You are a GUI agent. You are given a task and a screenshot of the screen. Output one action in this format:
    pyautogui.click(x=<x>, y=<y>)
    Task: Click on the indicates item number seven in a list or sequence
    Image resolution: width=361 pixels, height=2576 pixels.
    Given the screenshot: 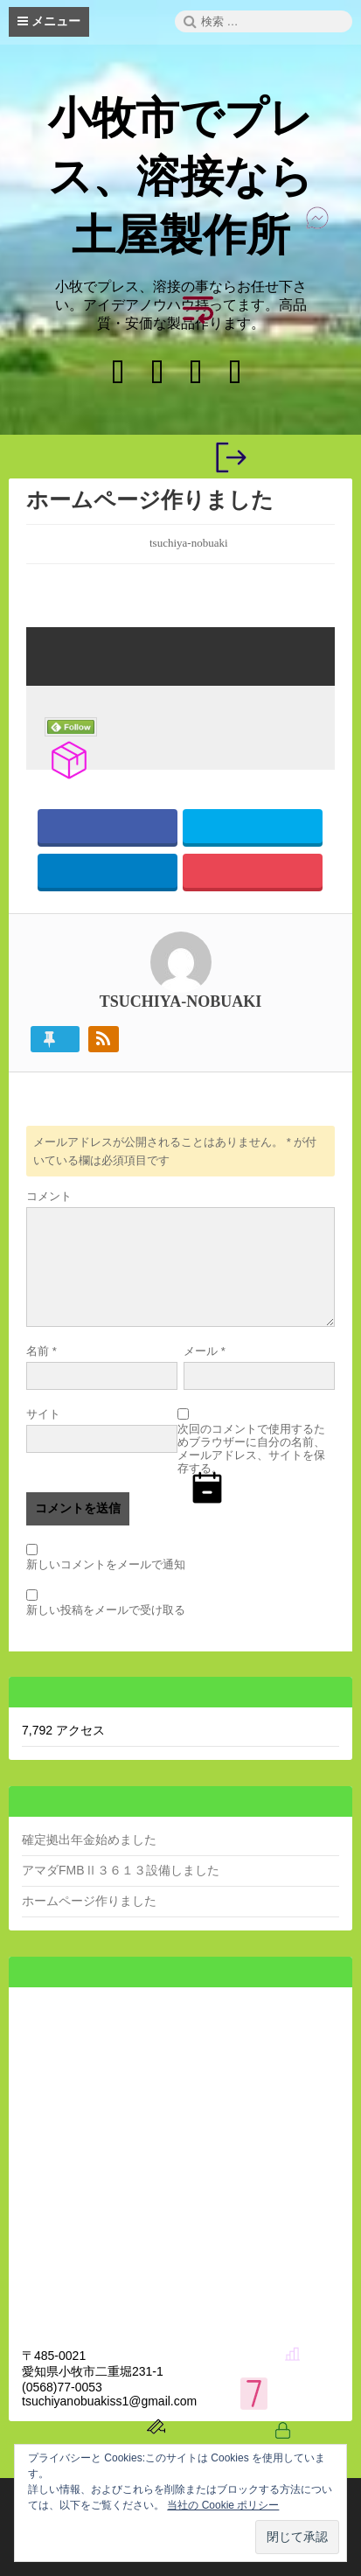 What is the action you would take?
    pyautogui.click(x=253, y=2393)
    